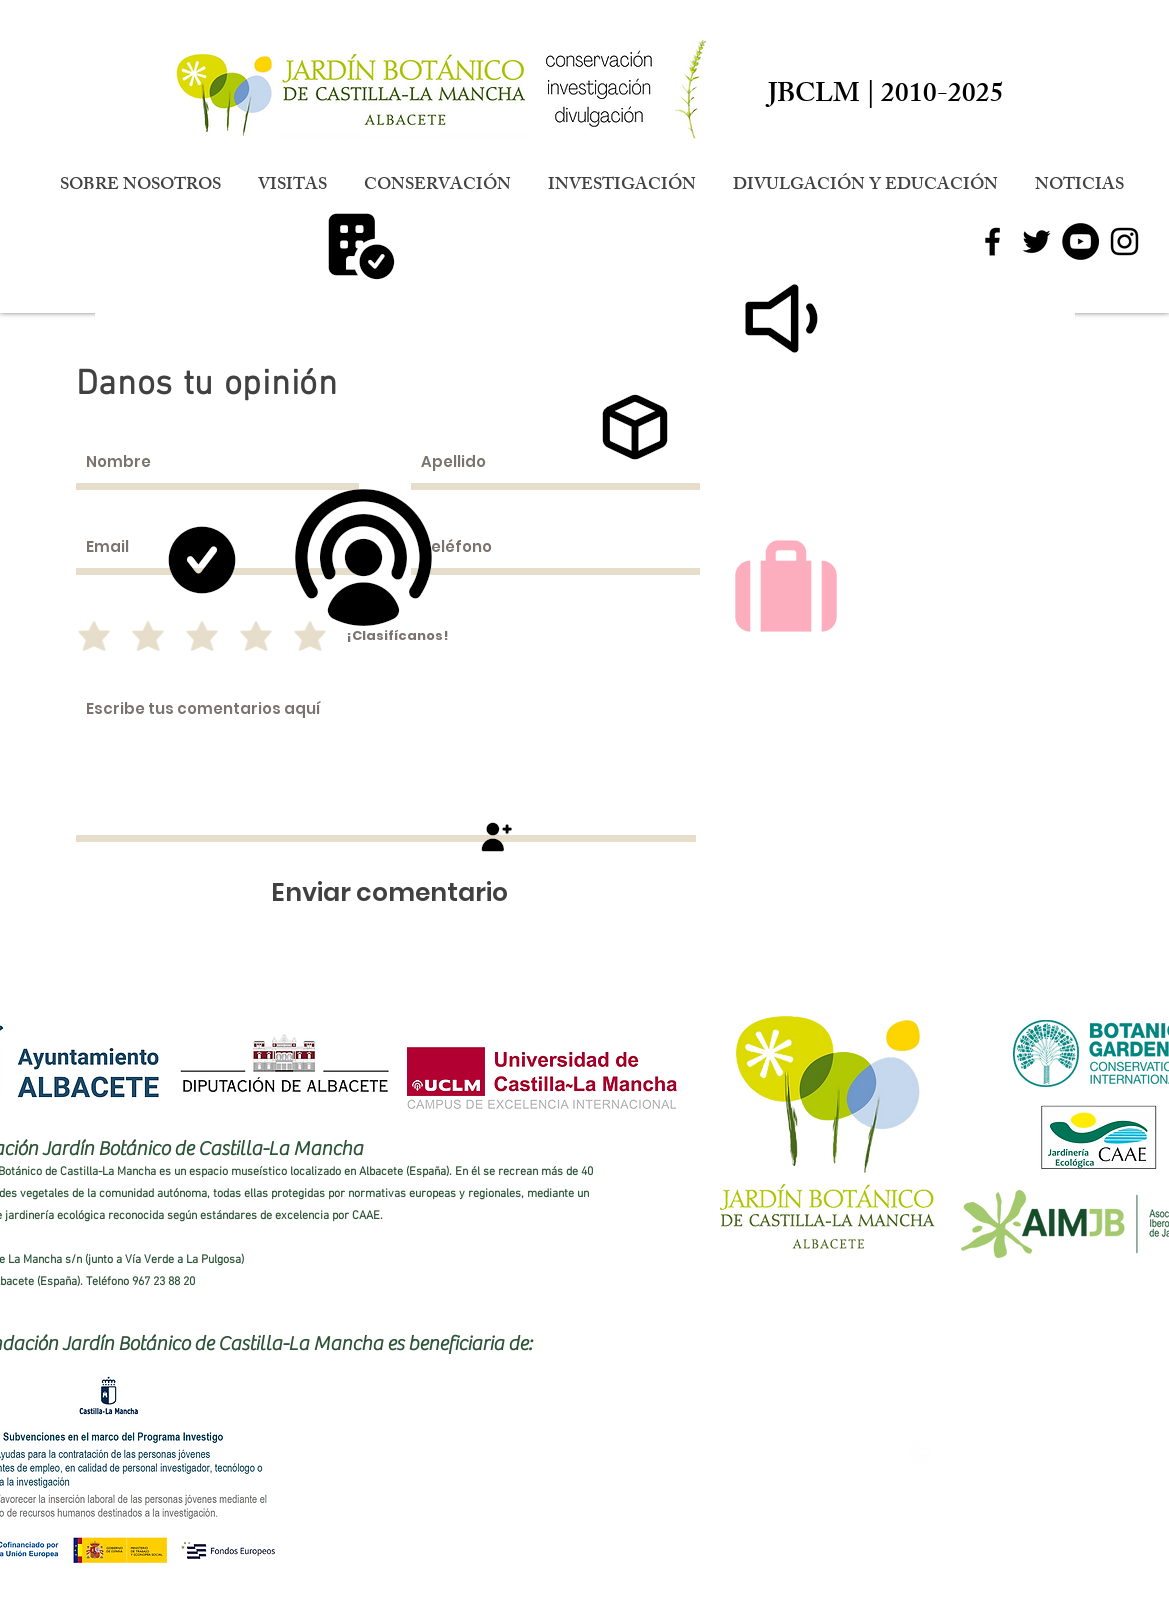 Image resolution: width=1169 pixels, height=1608 pixels. What do you see at coordinates (635, 427) in the screenshot?
I see `view 3D model or object` at bounding box center [635, 427].